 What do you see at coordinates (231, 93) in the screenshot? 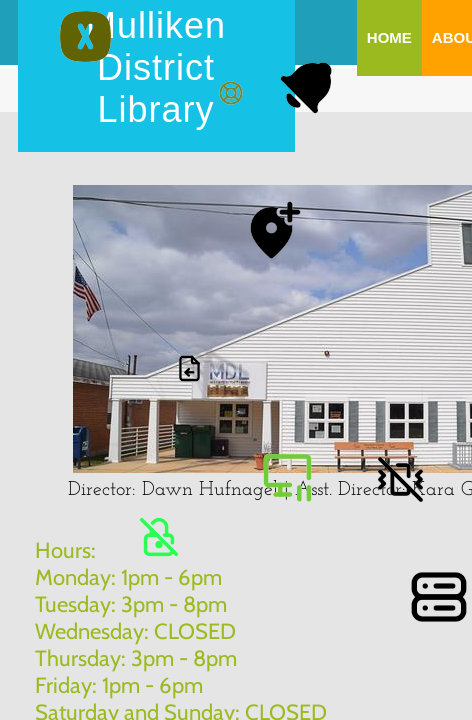
I see `access help or support center` at bounding box center [231, 93].